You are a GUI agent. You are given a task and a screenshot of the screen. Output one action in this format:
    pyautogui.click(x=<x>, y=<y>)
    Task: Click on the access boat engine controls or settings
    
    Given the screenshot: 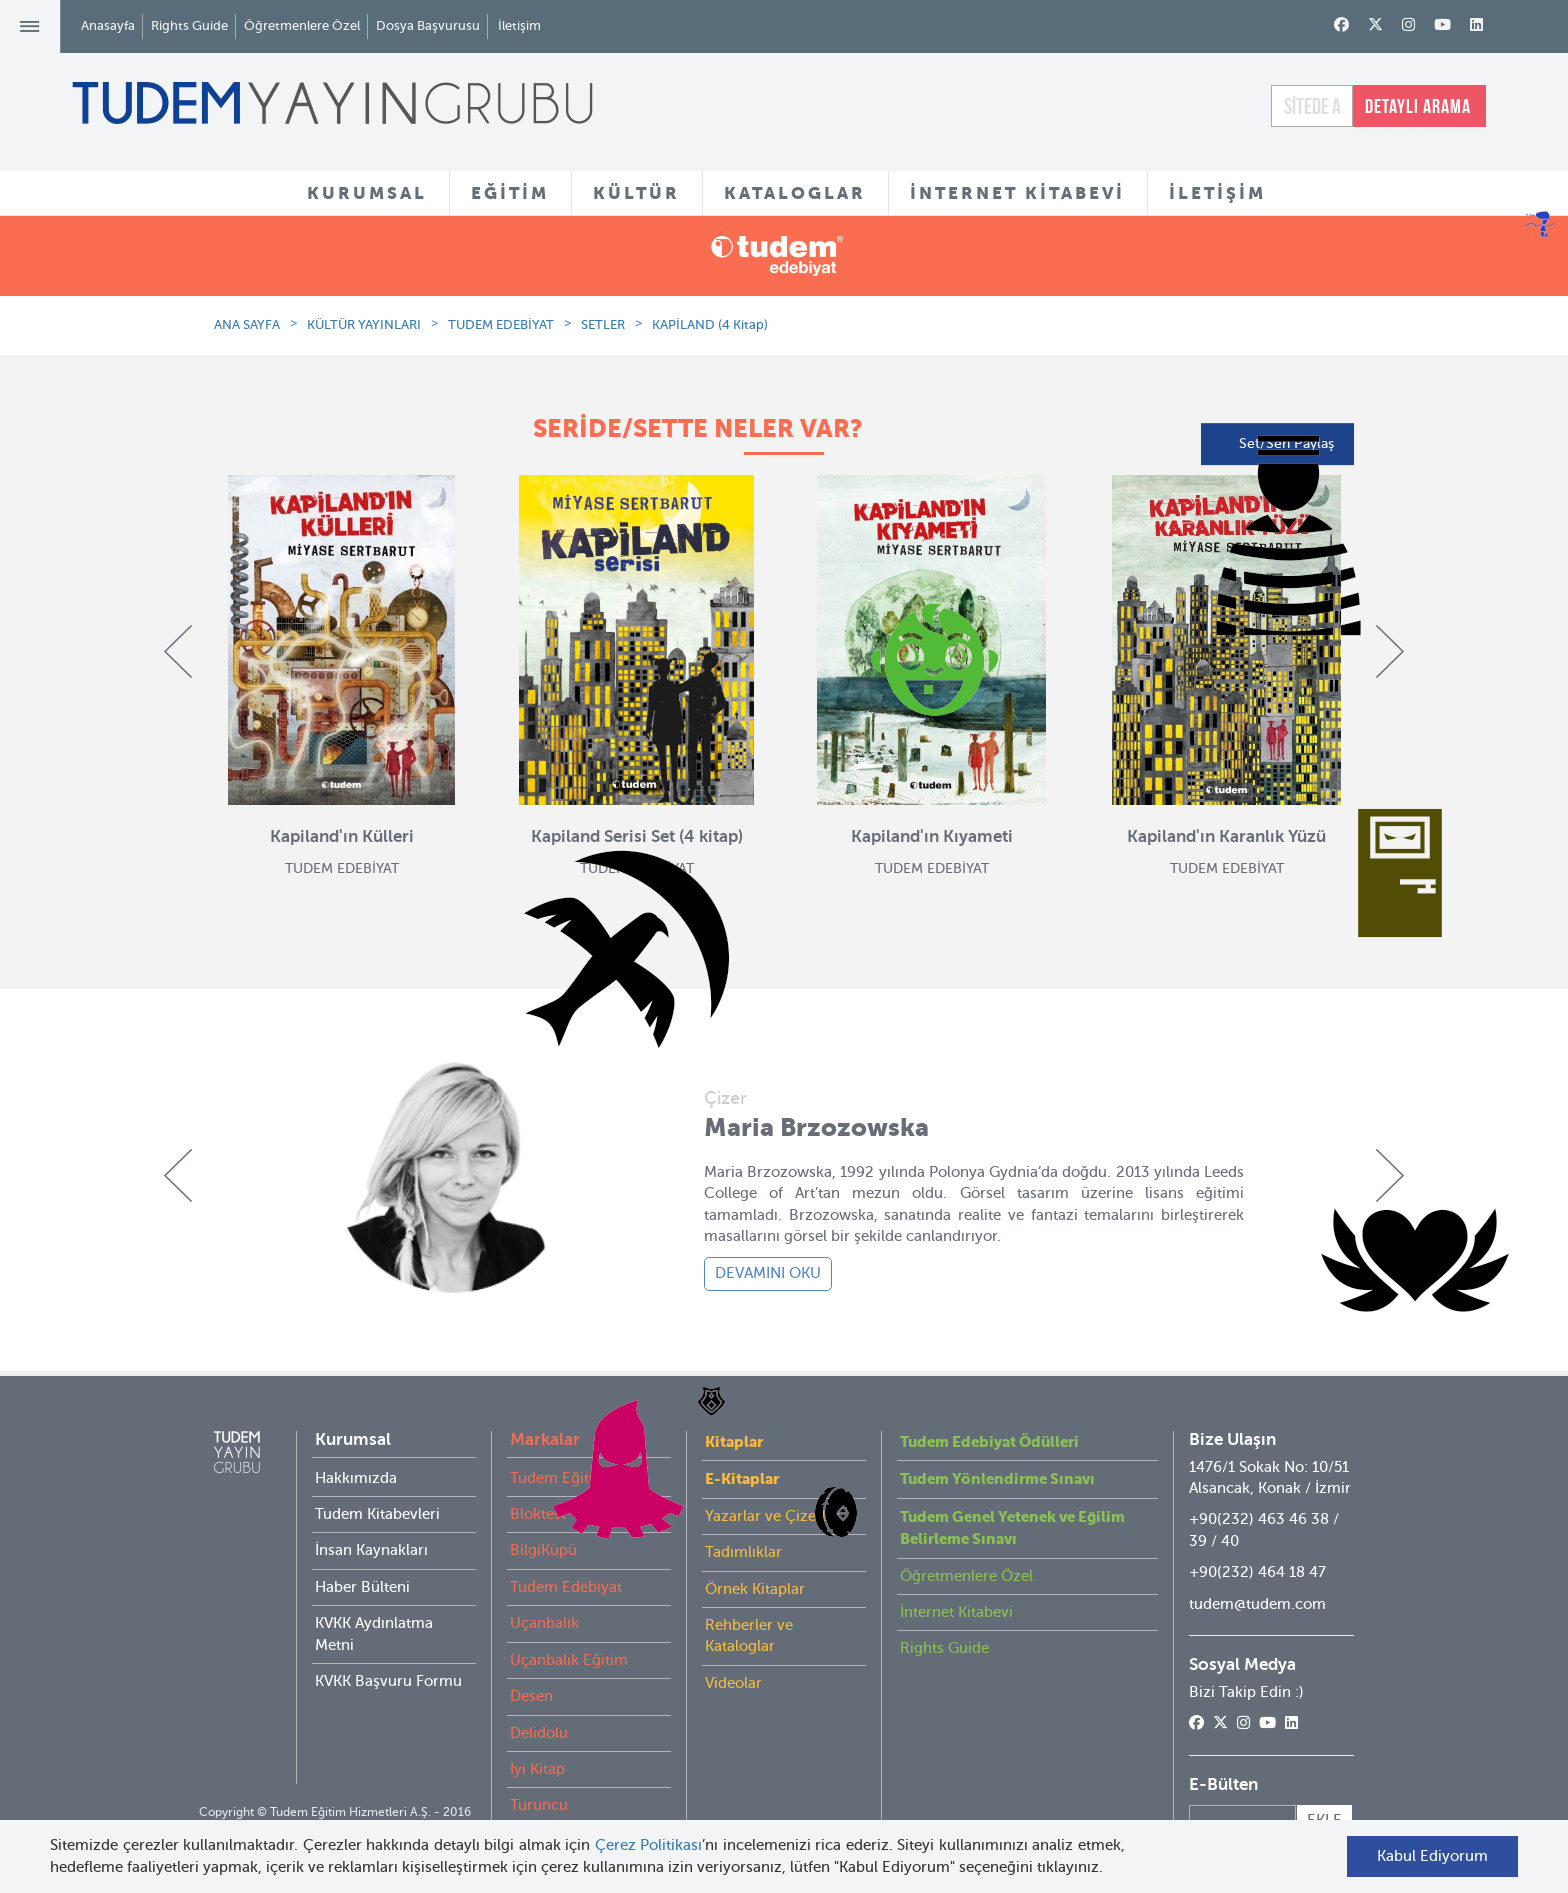 What is the action you would take?
    pyautogui.click(x=1540, y=225)
    